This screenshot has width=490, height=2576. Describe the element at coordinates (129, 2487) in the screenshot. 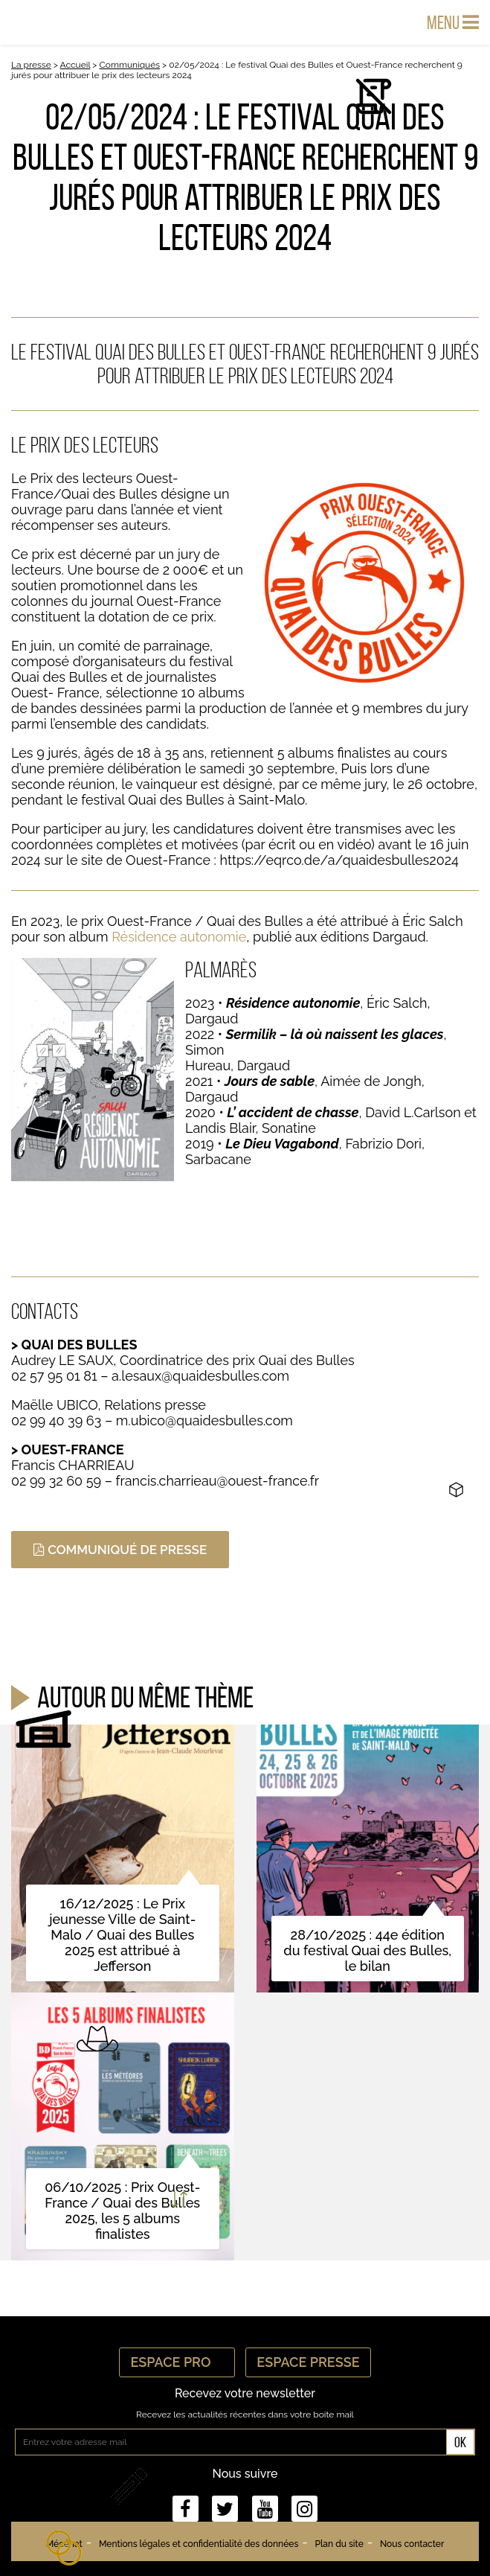

I see `edit or modify content` at that location.